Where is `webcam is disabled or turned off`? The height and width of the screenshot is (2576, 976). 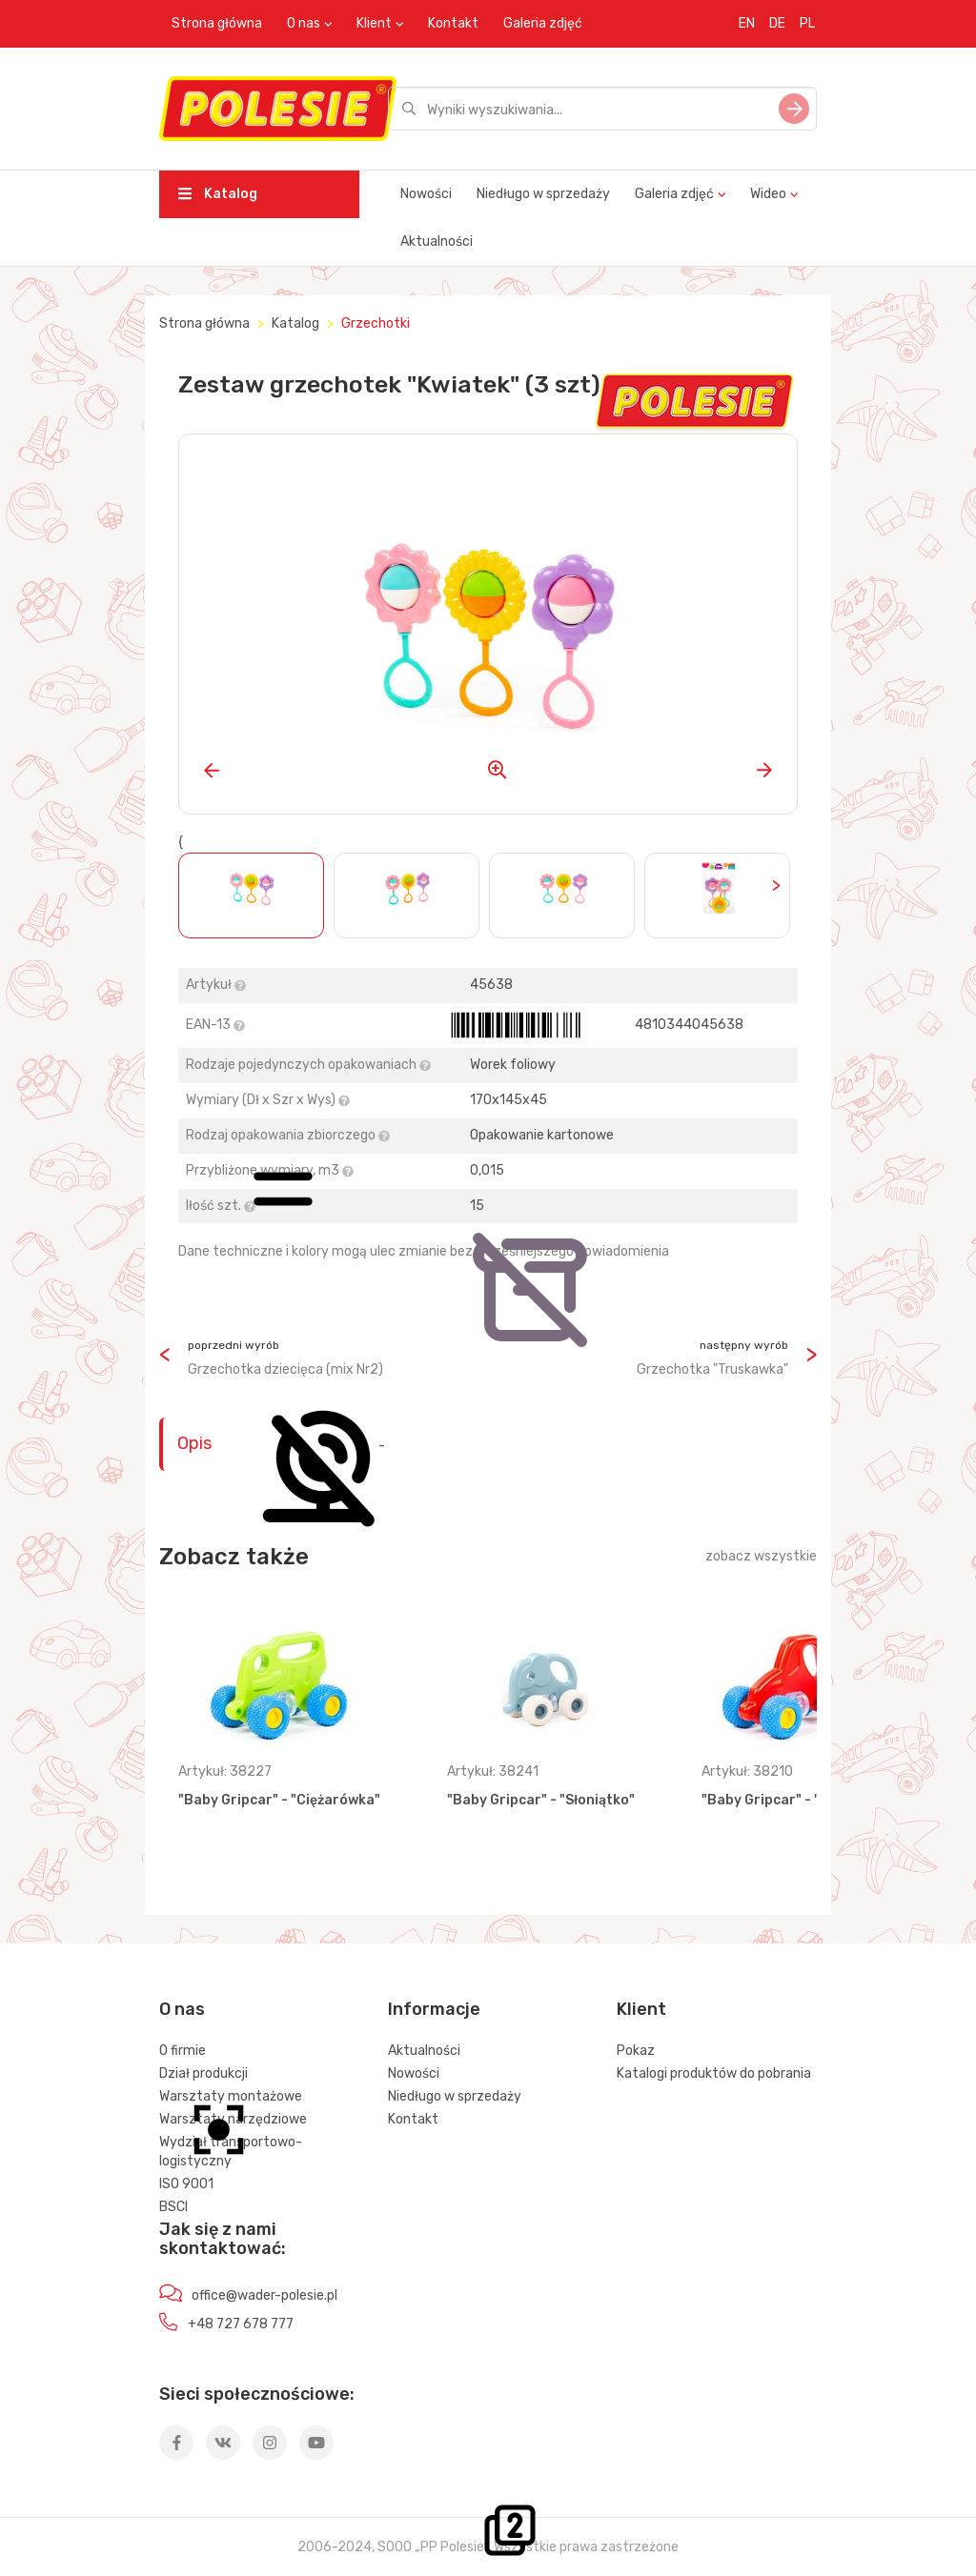
webcam is disabled or turned off is located at coordinates (323, 1471).